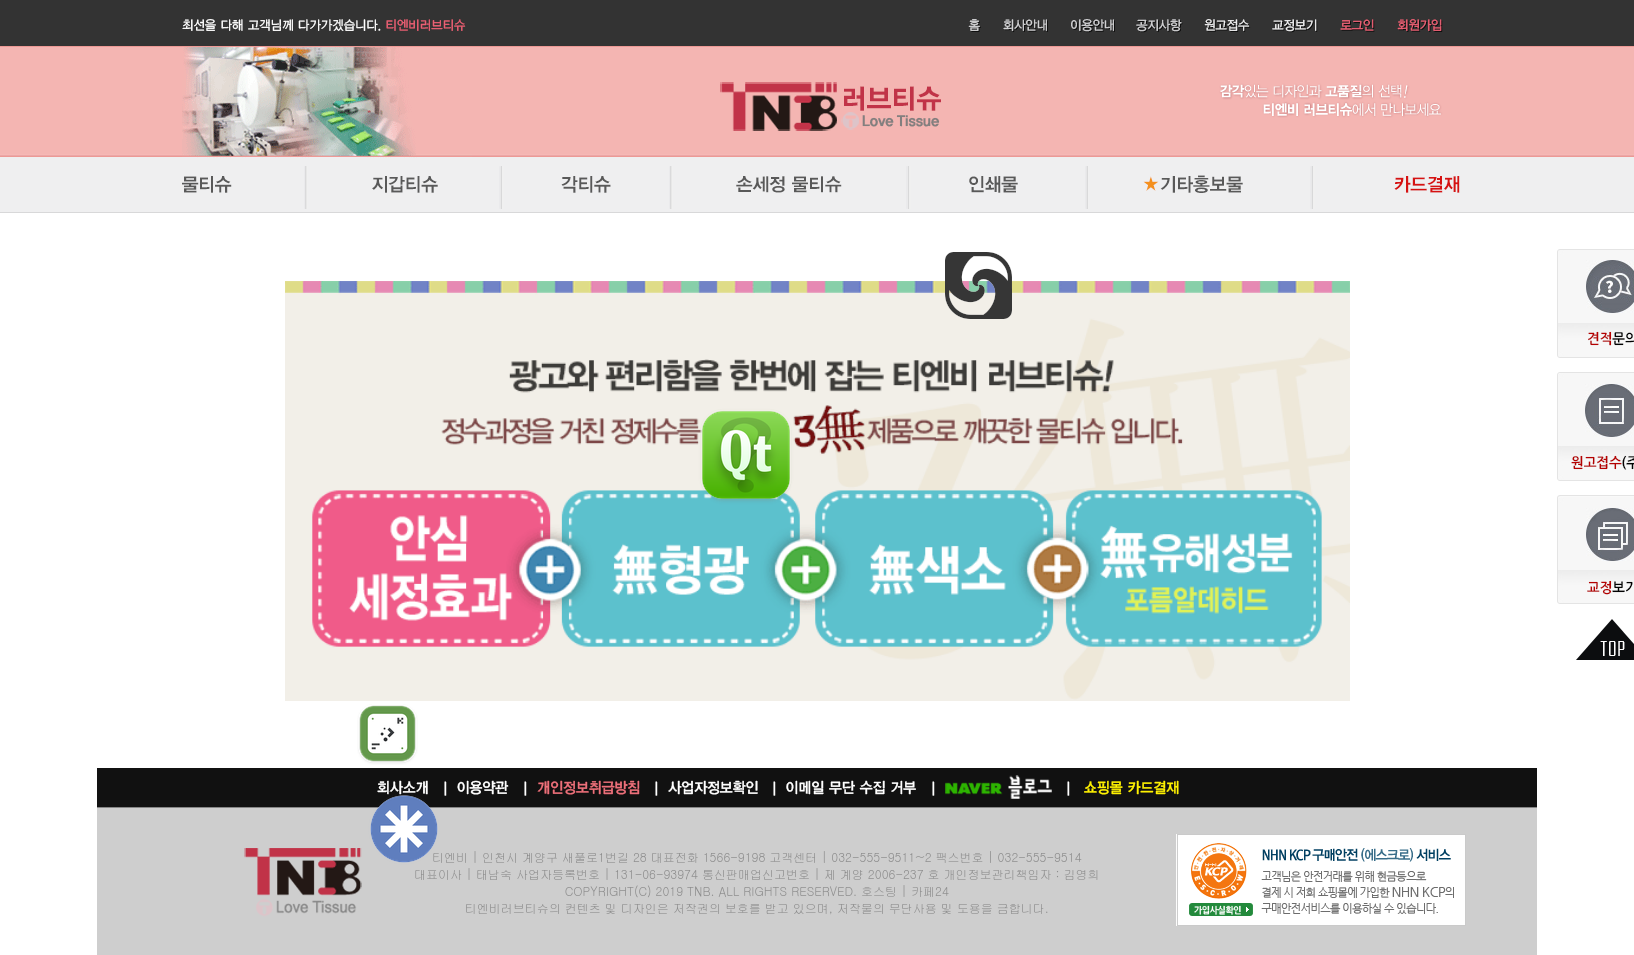 The height and width of the screenshot is (955, 1634). What do you see at coordinates (978, 285) in the screenshot?
I see `open meld file comparison tool` at bounding box center [978, 285].